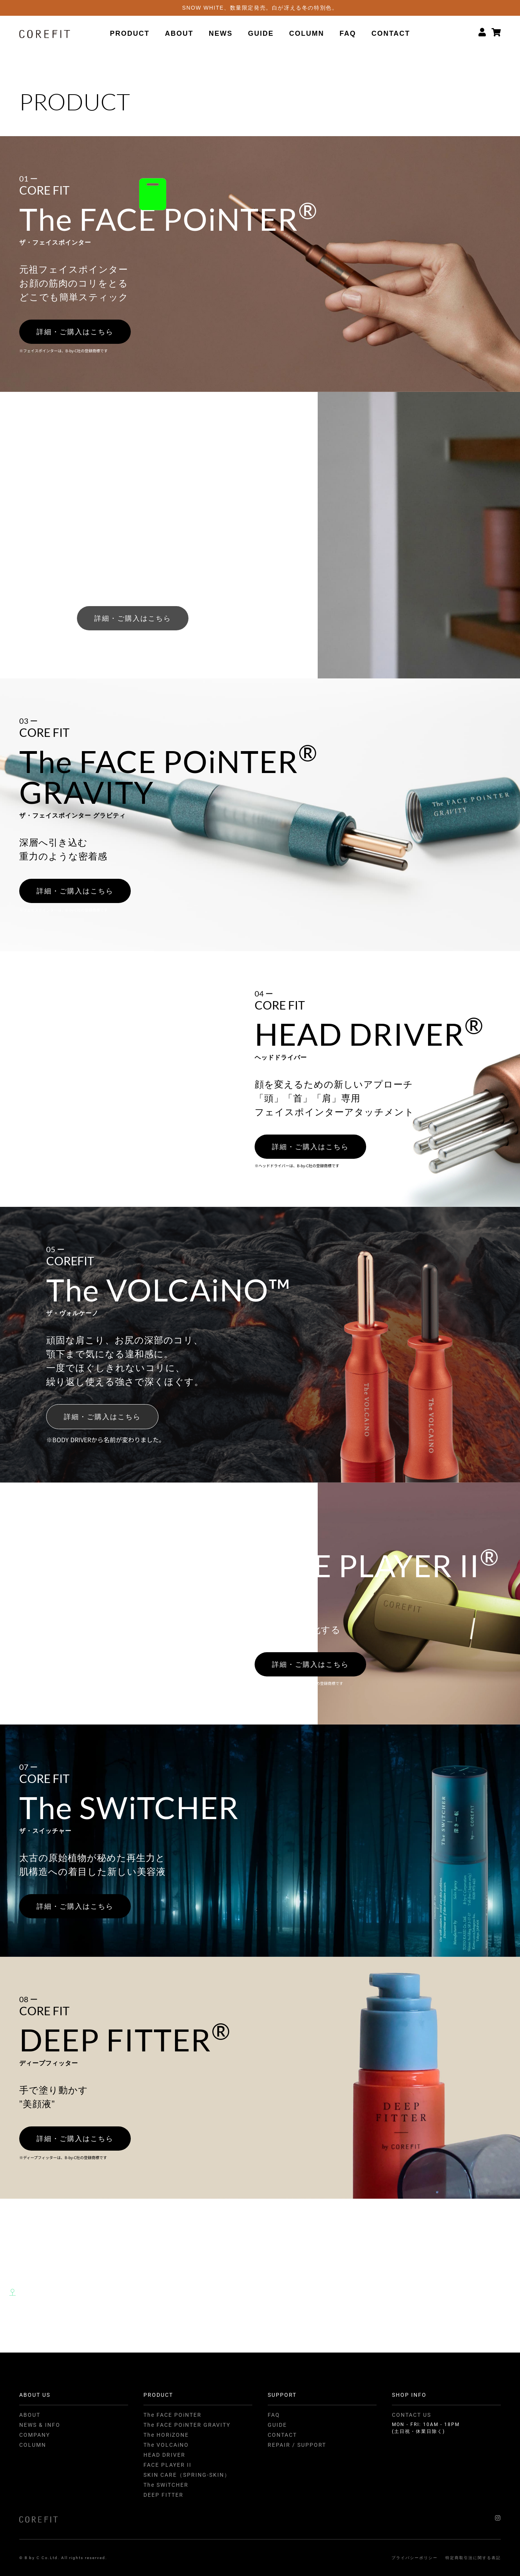 The height and width of the screenshot is (2576, 520). I want to click on tablet device with speaker, so click(153, 194).